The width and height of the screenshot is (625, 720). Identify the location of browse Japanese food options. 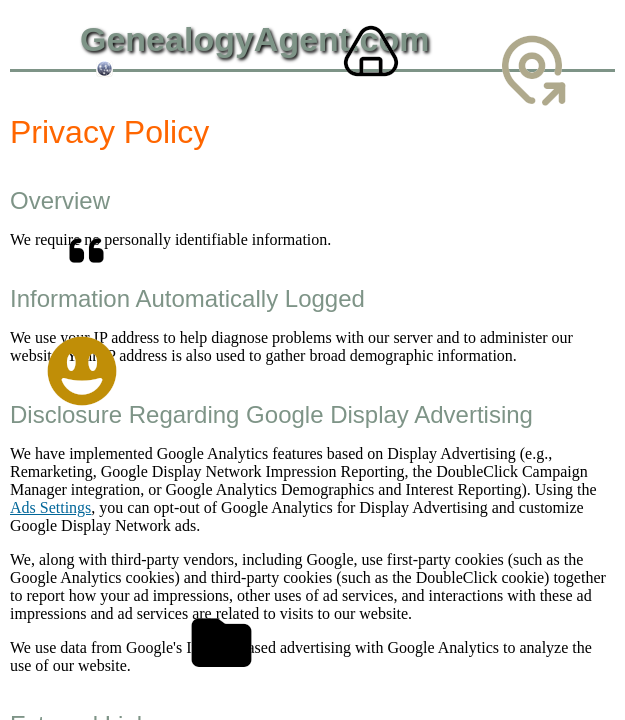
(371, 51).